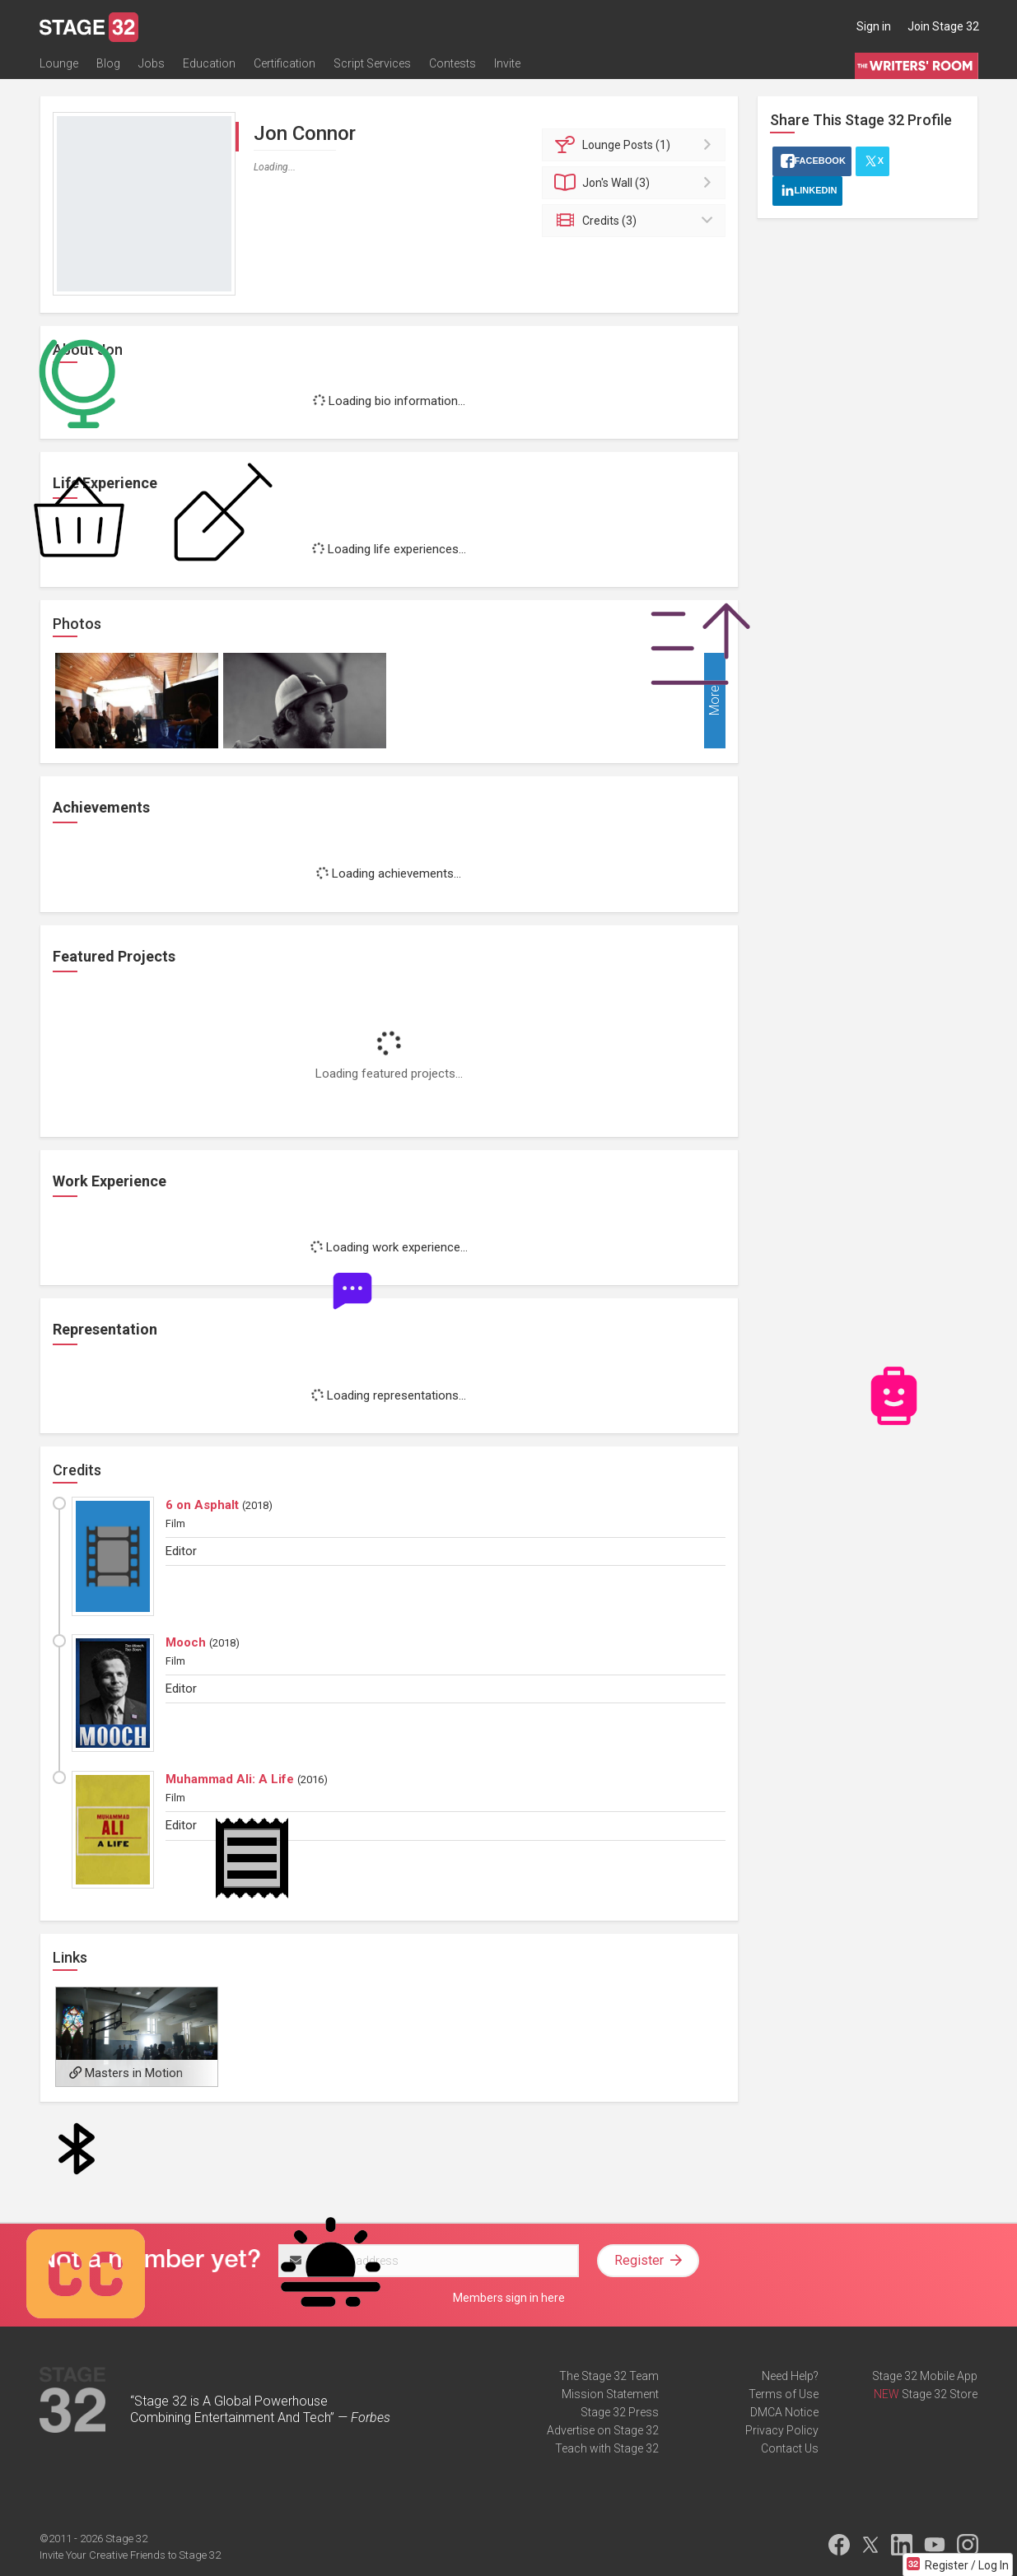 The image size is (1017, 2576). Describe the element at coordinates (79, 522) in the screenshot. I see `view your shopping basket` at that location.